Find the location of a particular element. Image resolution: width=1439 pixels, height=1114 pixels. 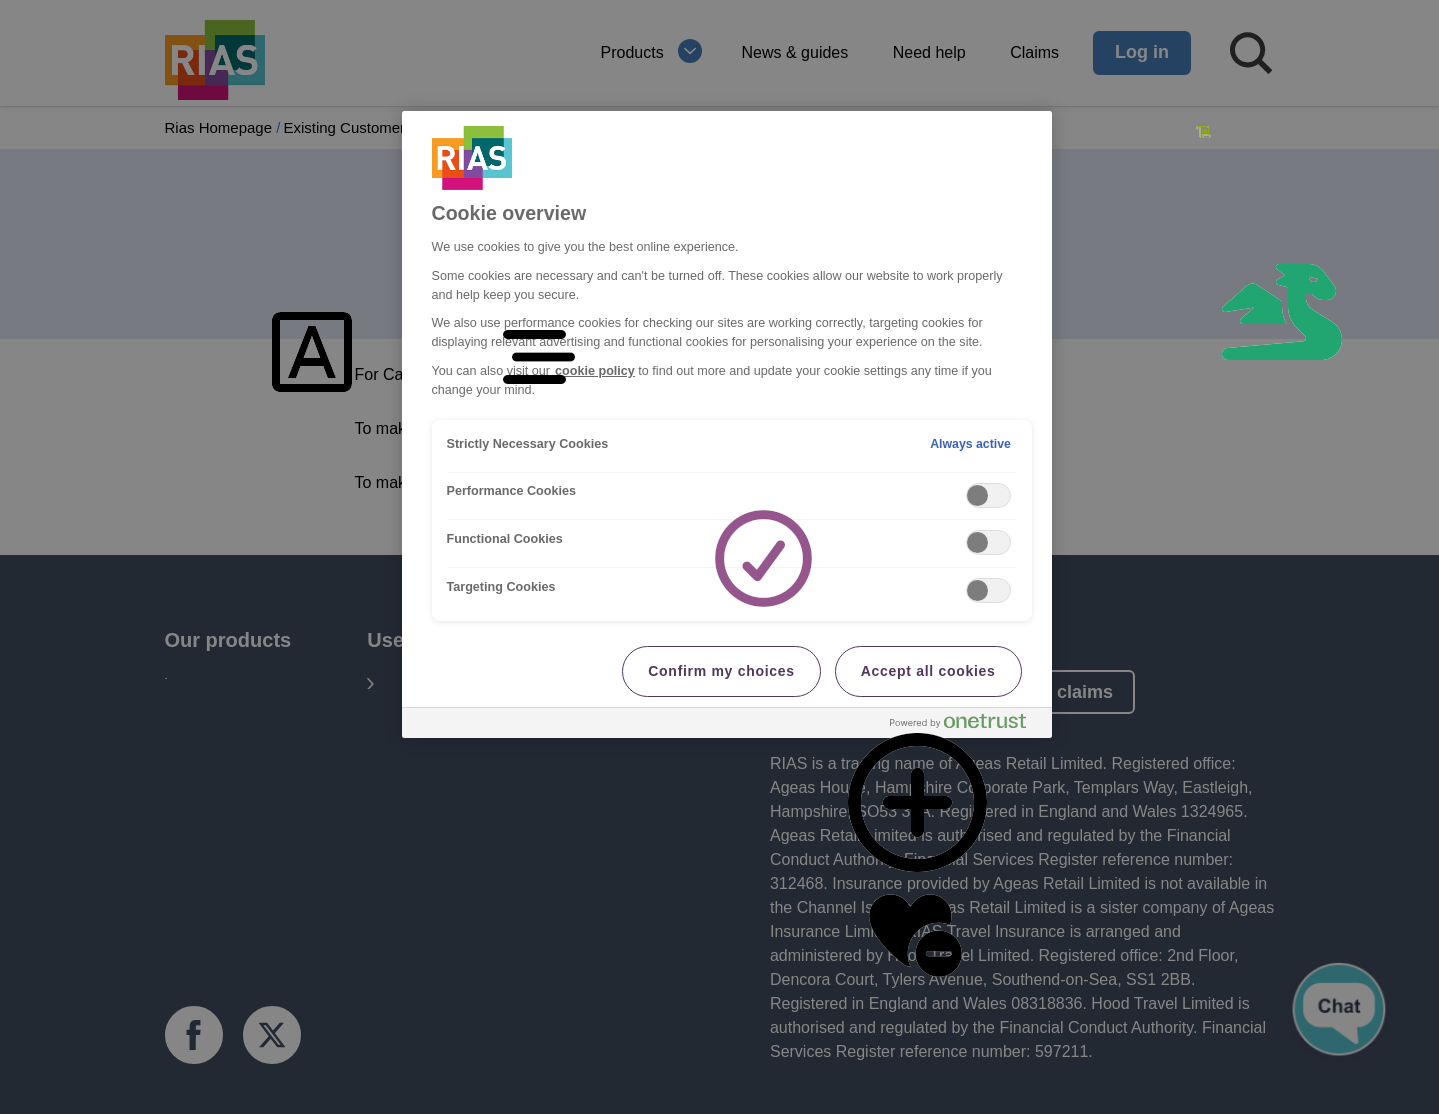

remove from favorites is located at coordinates (915, 930).